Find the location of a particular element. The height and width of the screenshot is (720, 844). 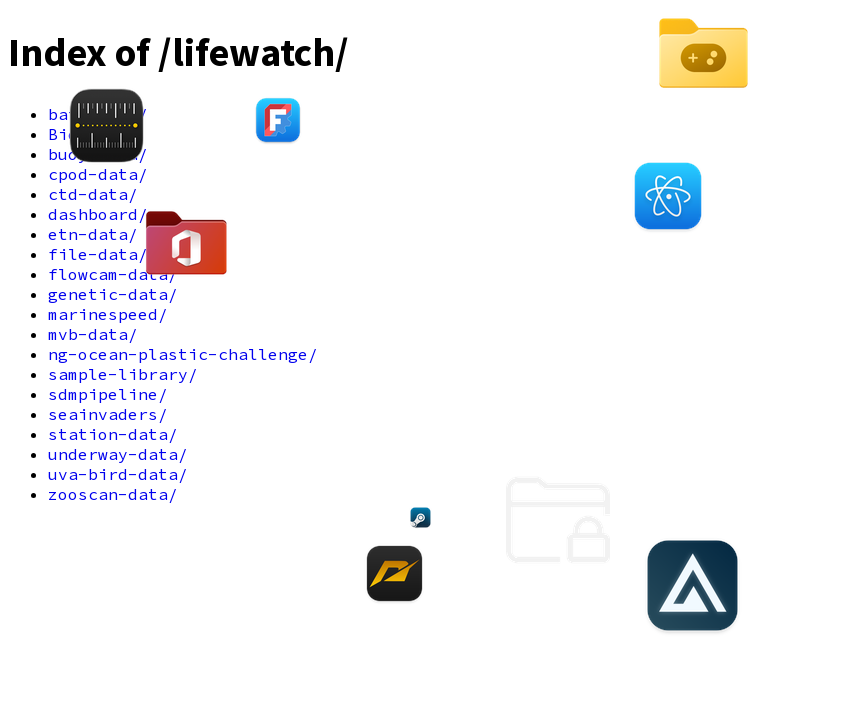

launch need for speed undercover game is located at coordinates (394, 573).